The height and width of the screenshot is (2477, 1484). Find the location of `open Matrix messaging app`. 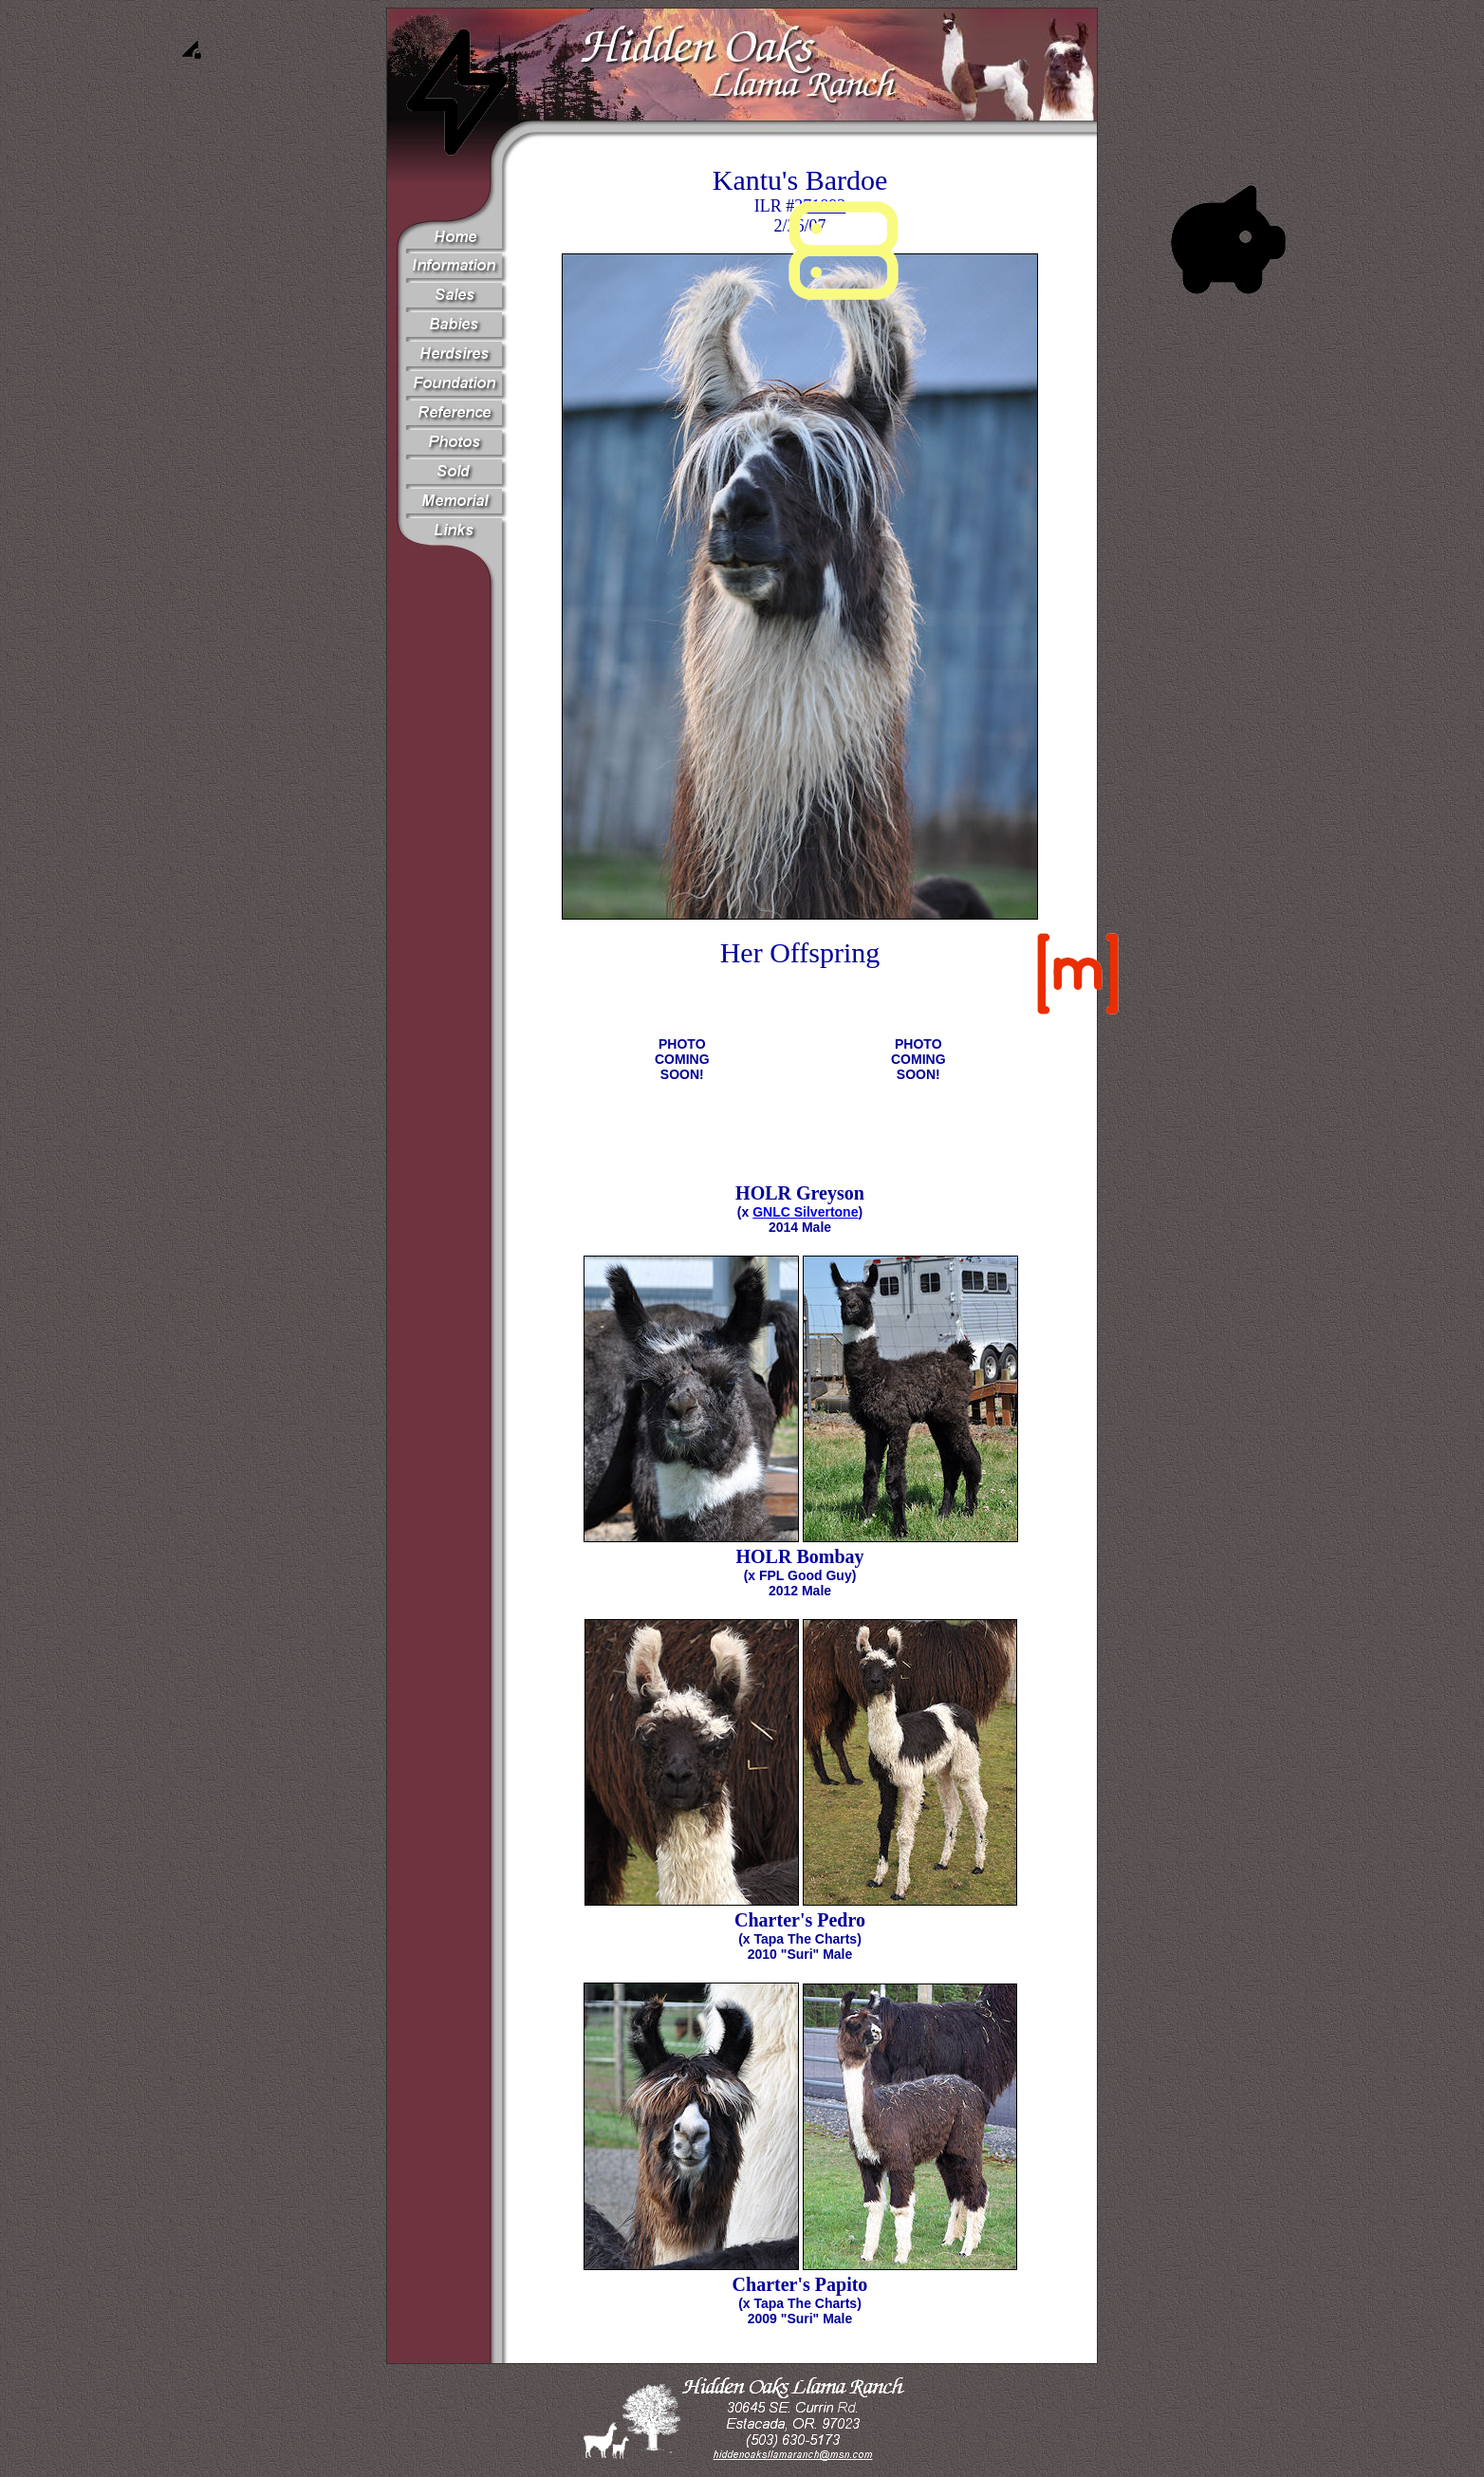

open Matrix messaging app is located at coordinates (1078, 974).